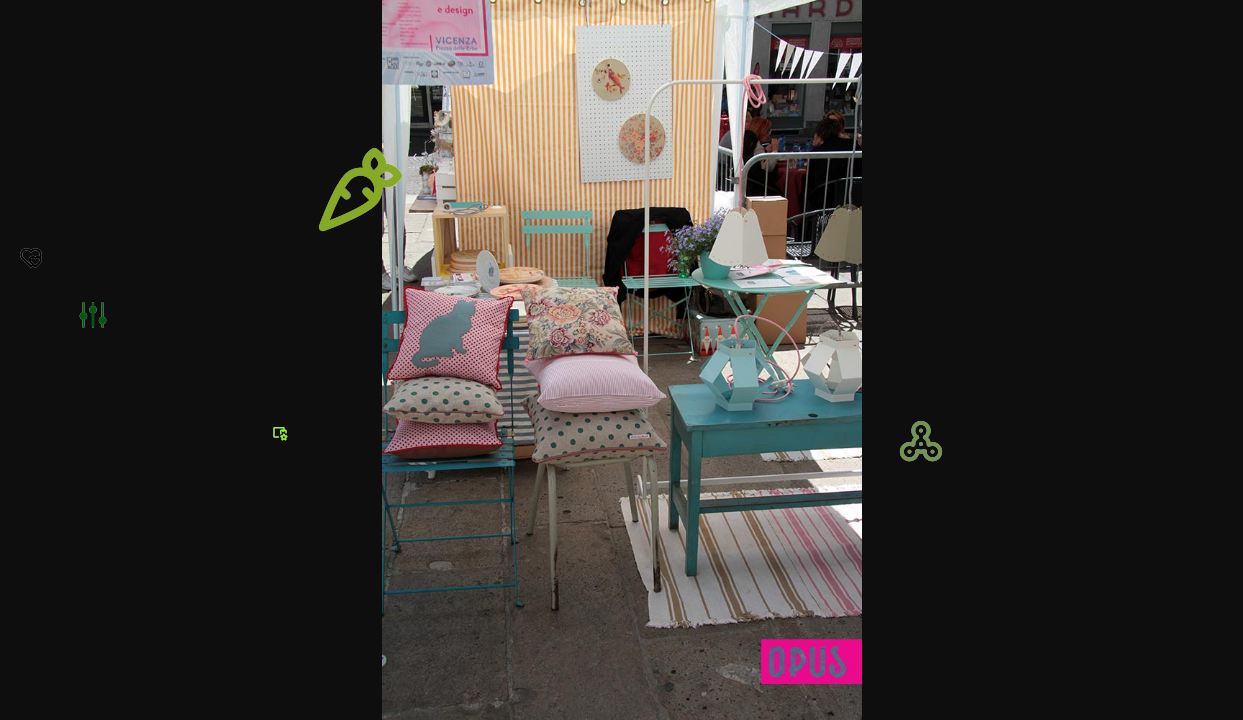 This screenshot has height=720, width=1243. I want to click on browse vegetable or produce category, so click(358, 191).